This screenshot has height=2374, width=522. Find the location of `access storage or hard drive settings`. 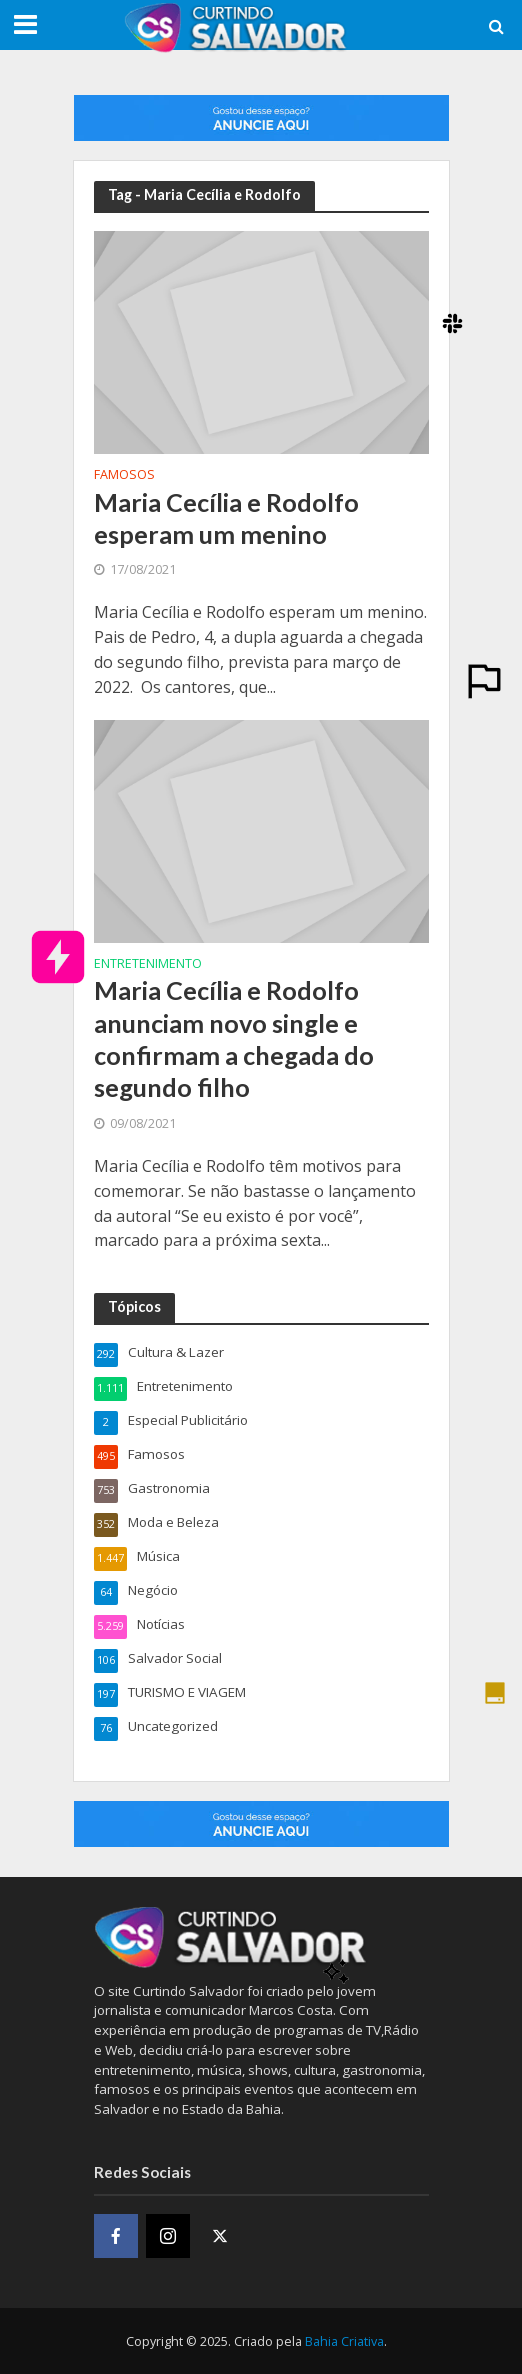

access storage or hard drive settings is located at coordinates (495, 1693).